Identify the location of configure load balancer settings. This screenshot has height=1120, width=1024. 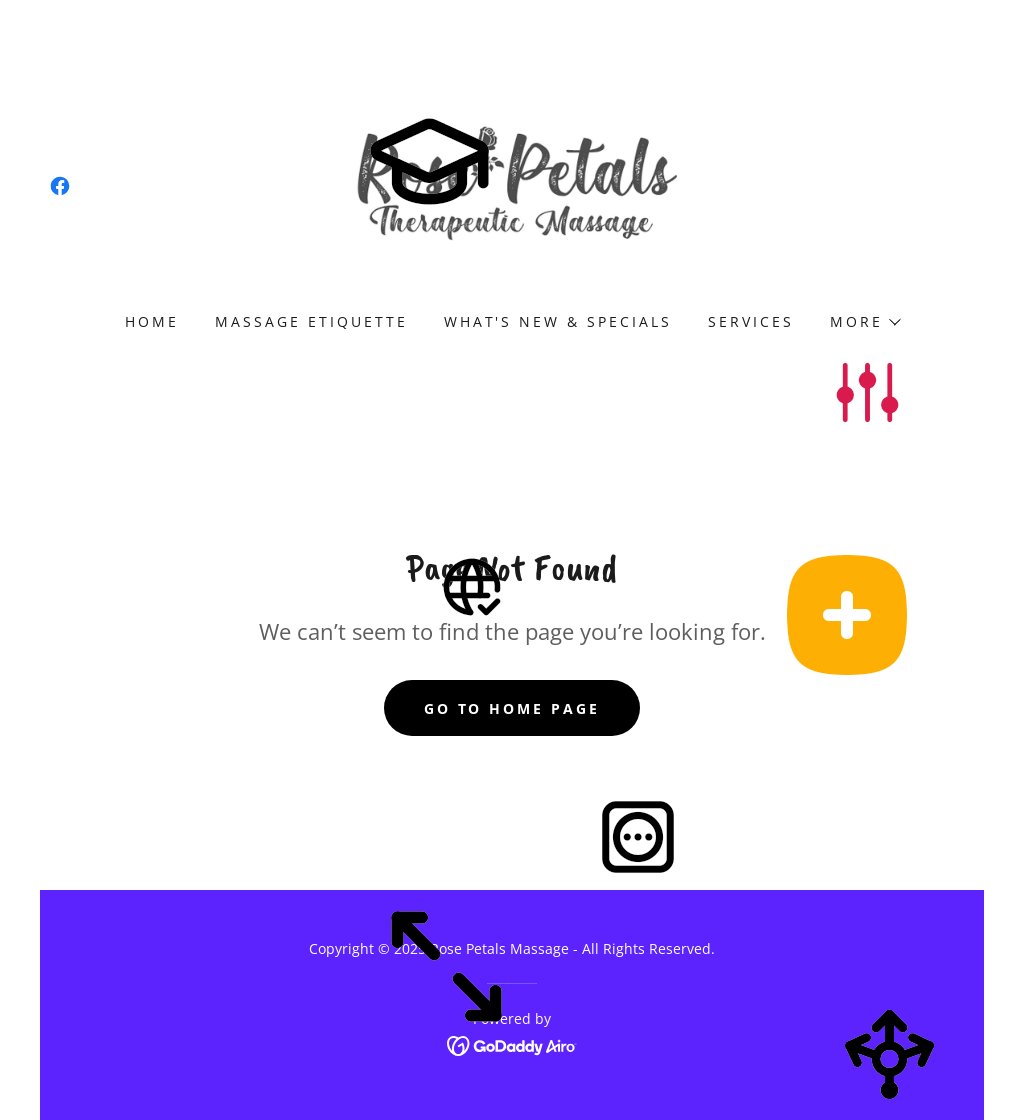
(889, 1054).